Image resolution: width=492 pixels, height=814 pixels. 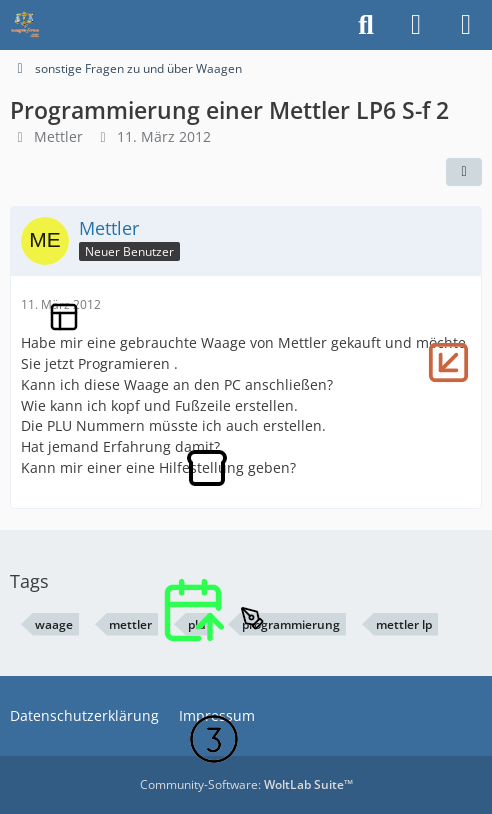 What do you see at coordinates (207, 468) in the screenshot?
I see `browse bakery or bread products` at bounding box center [207, 468].